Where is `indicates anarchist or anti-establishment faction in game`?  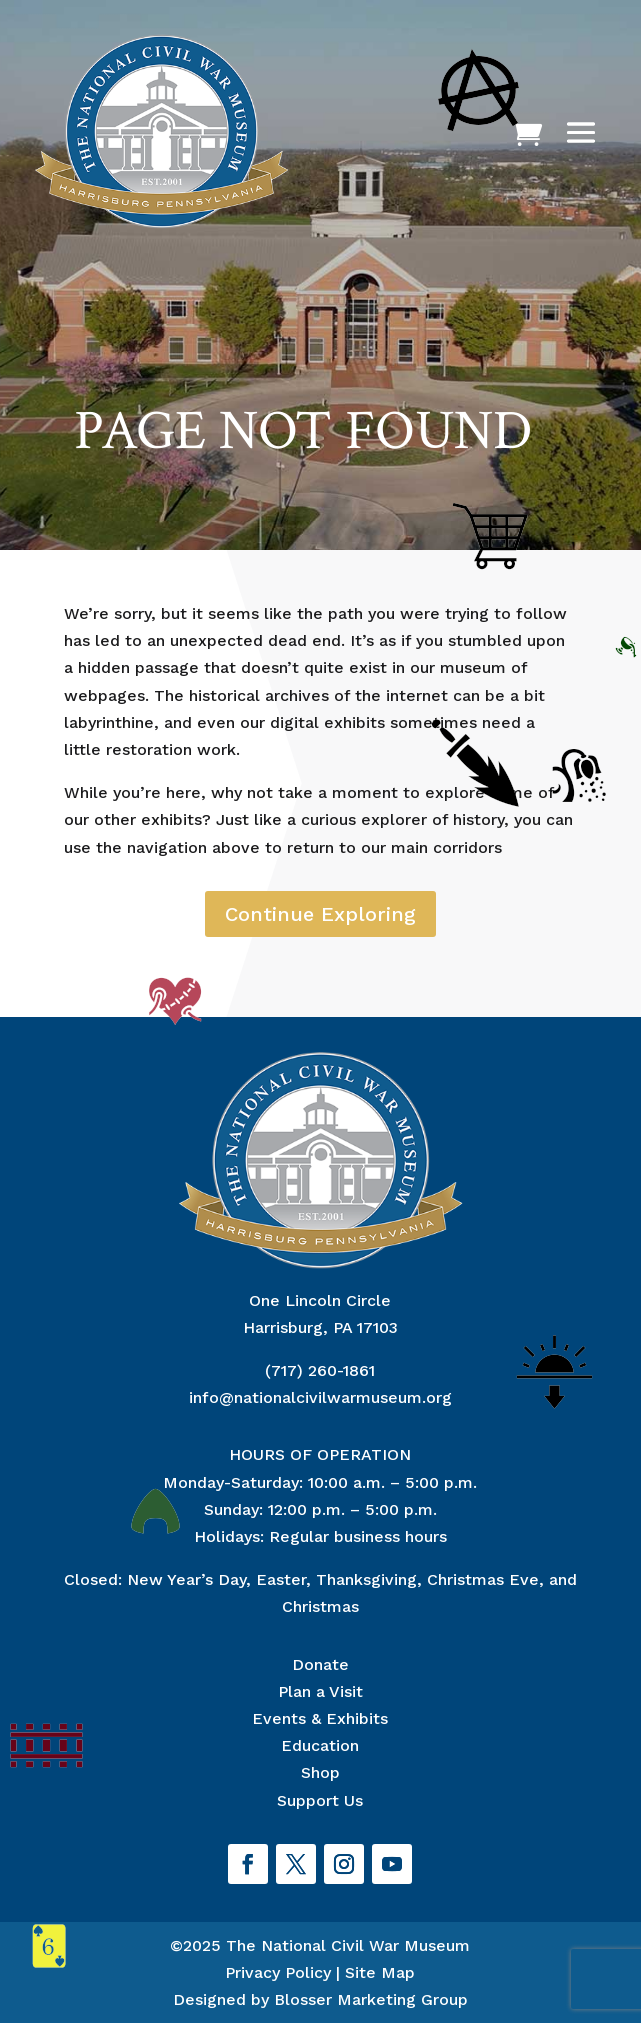
indicates anarchist or anti-establishment faction in game is located at coordinates (478, 90).